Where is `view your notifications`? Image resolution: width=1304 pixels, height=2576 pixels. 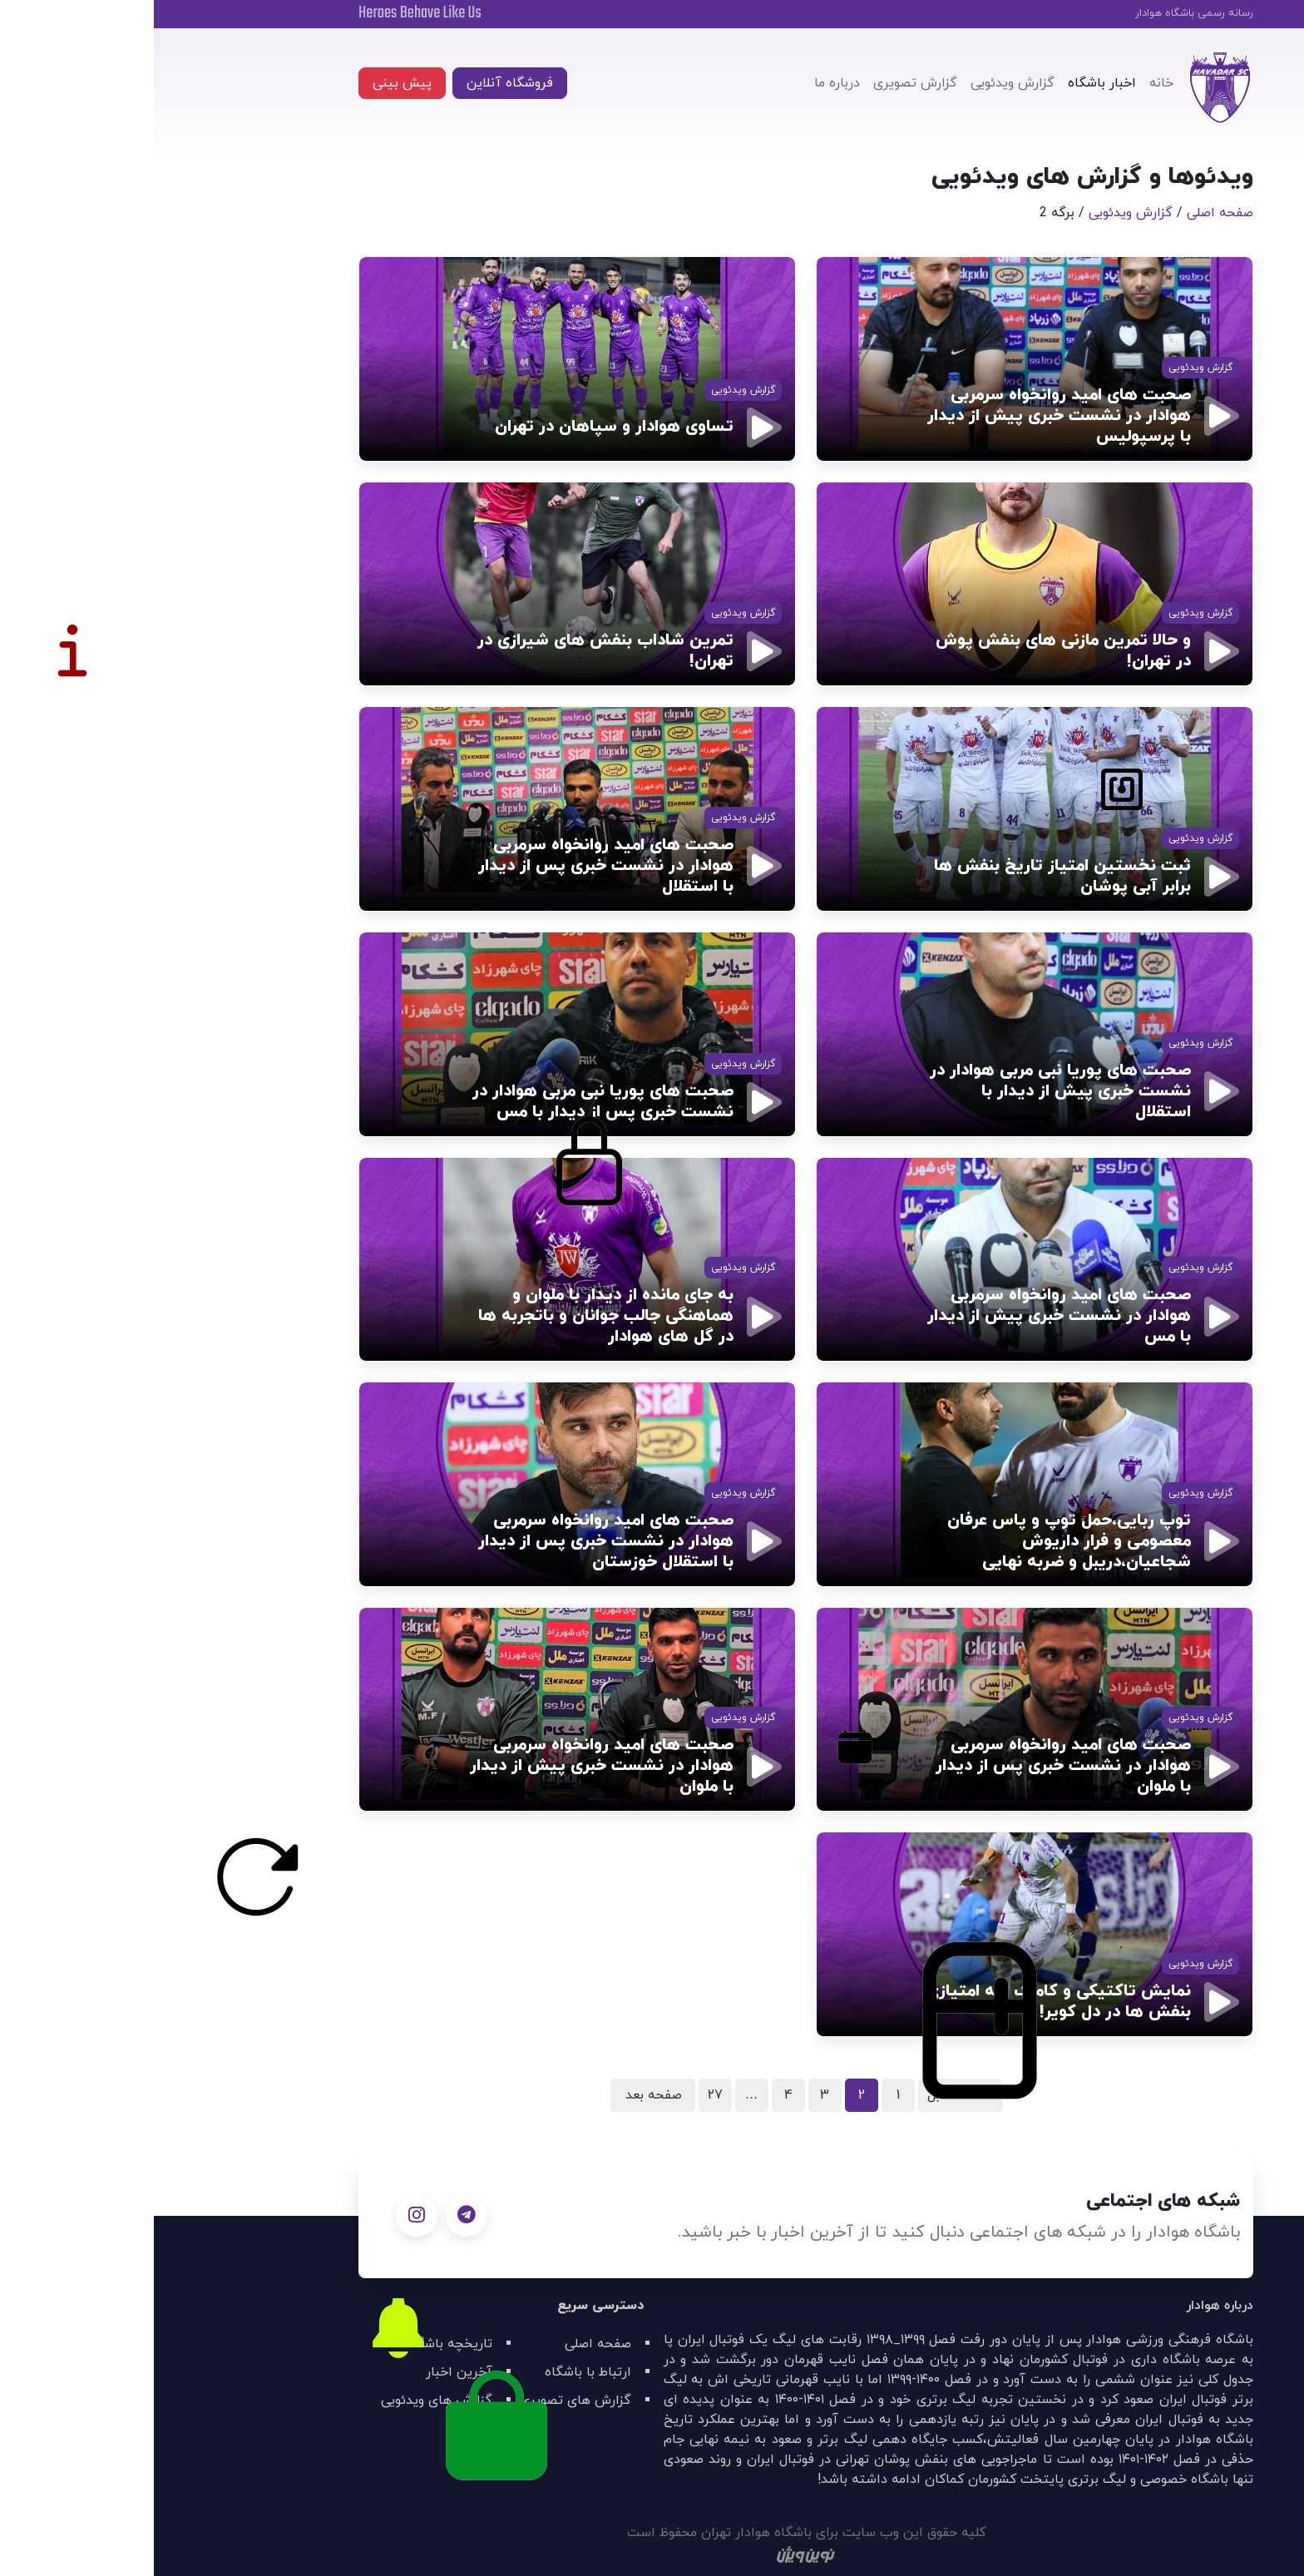
view your notifications is located at coordinates (398, 2328).